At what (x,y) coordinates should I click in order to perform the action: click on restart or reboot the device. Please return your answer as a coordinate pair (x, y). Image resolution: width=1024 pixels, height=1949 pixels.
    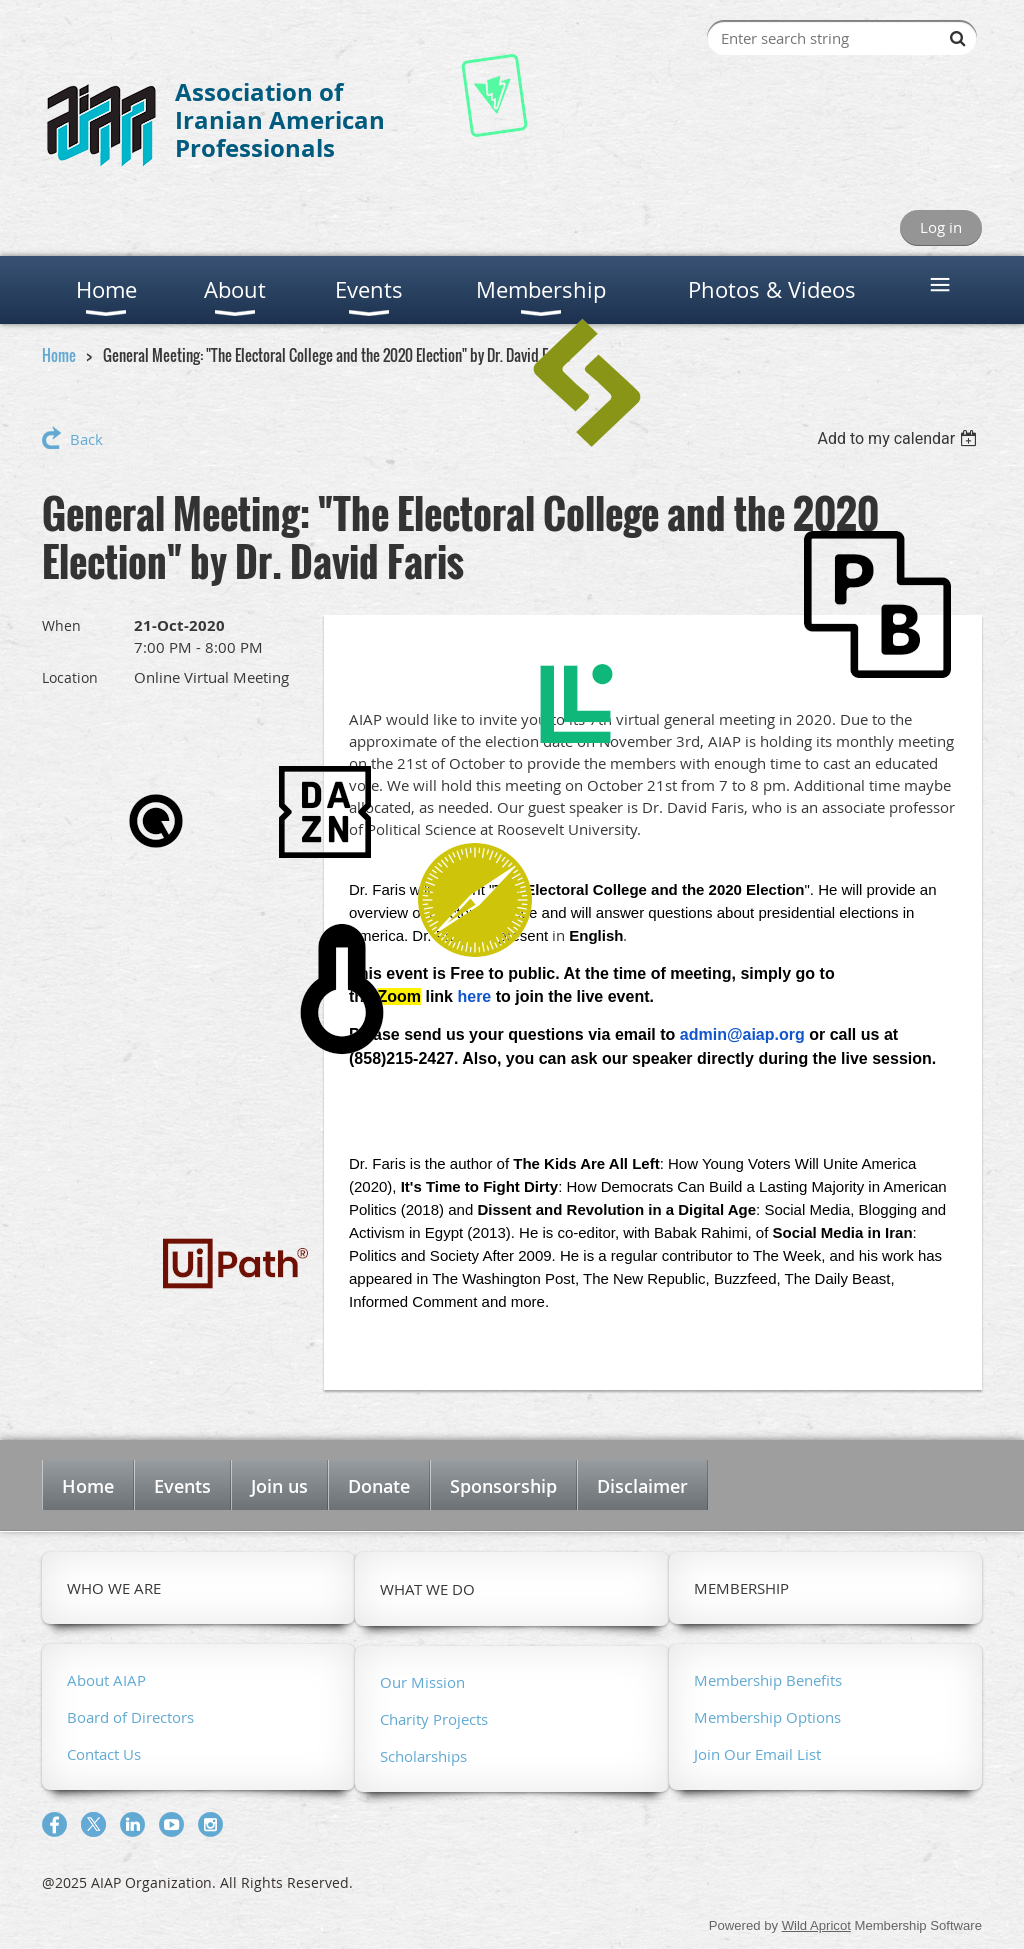
    Looking at the image, I should click on (156, 821).